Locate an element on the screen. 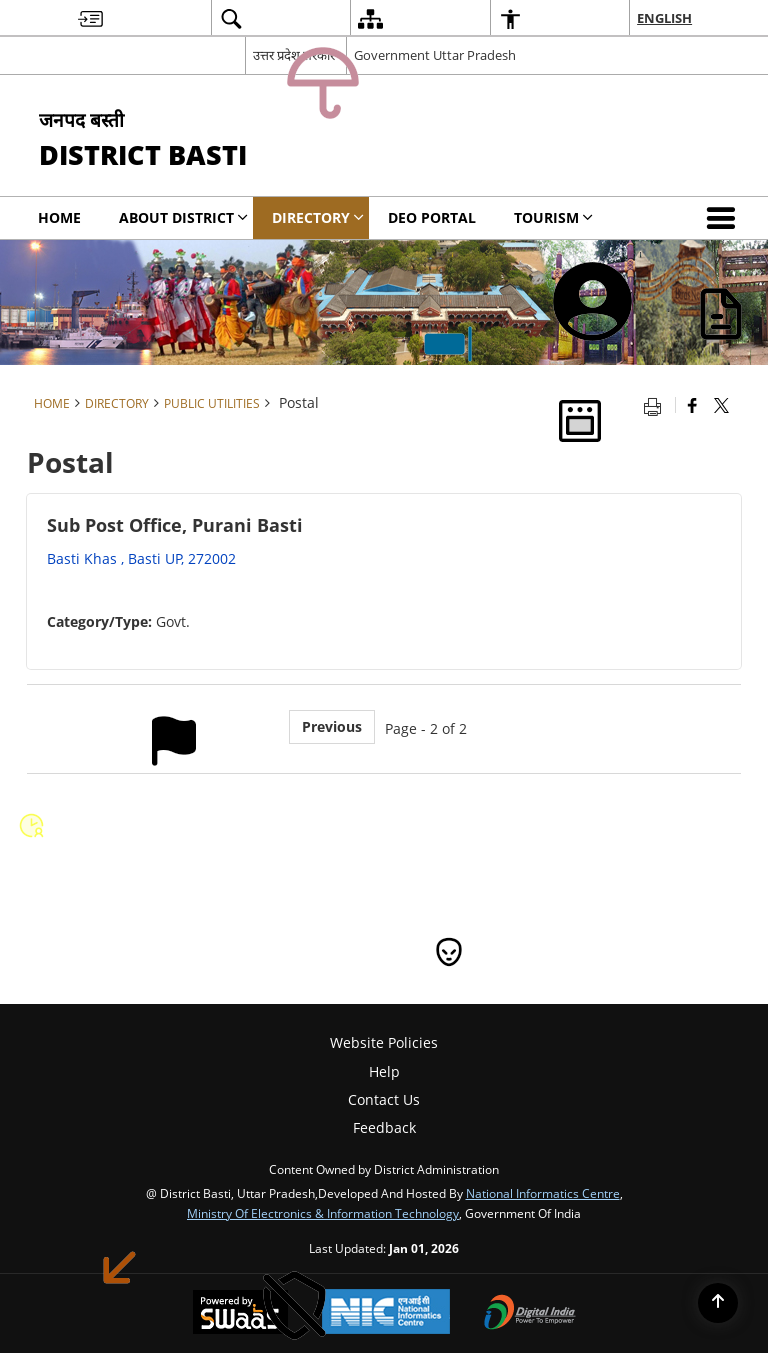 The height and width of the screenshot is (1353, 768). align content to the right is located at coordinates (449, 344).